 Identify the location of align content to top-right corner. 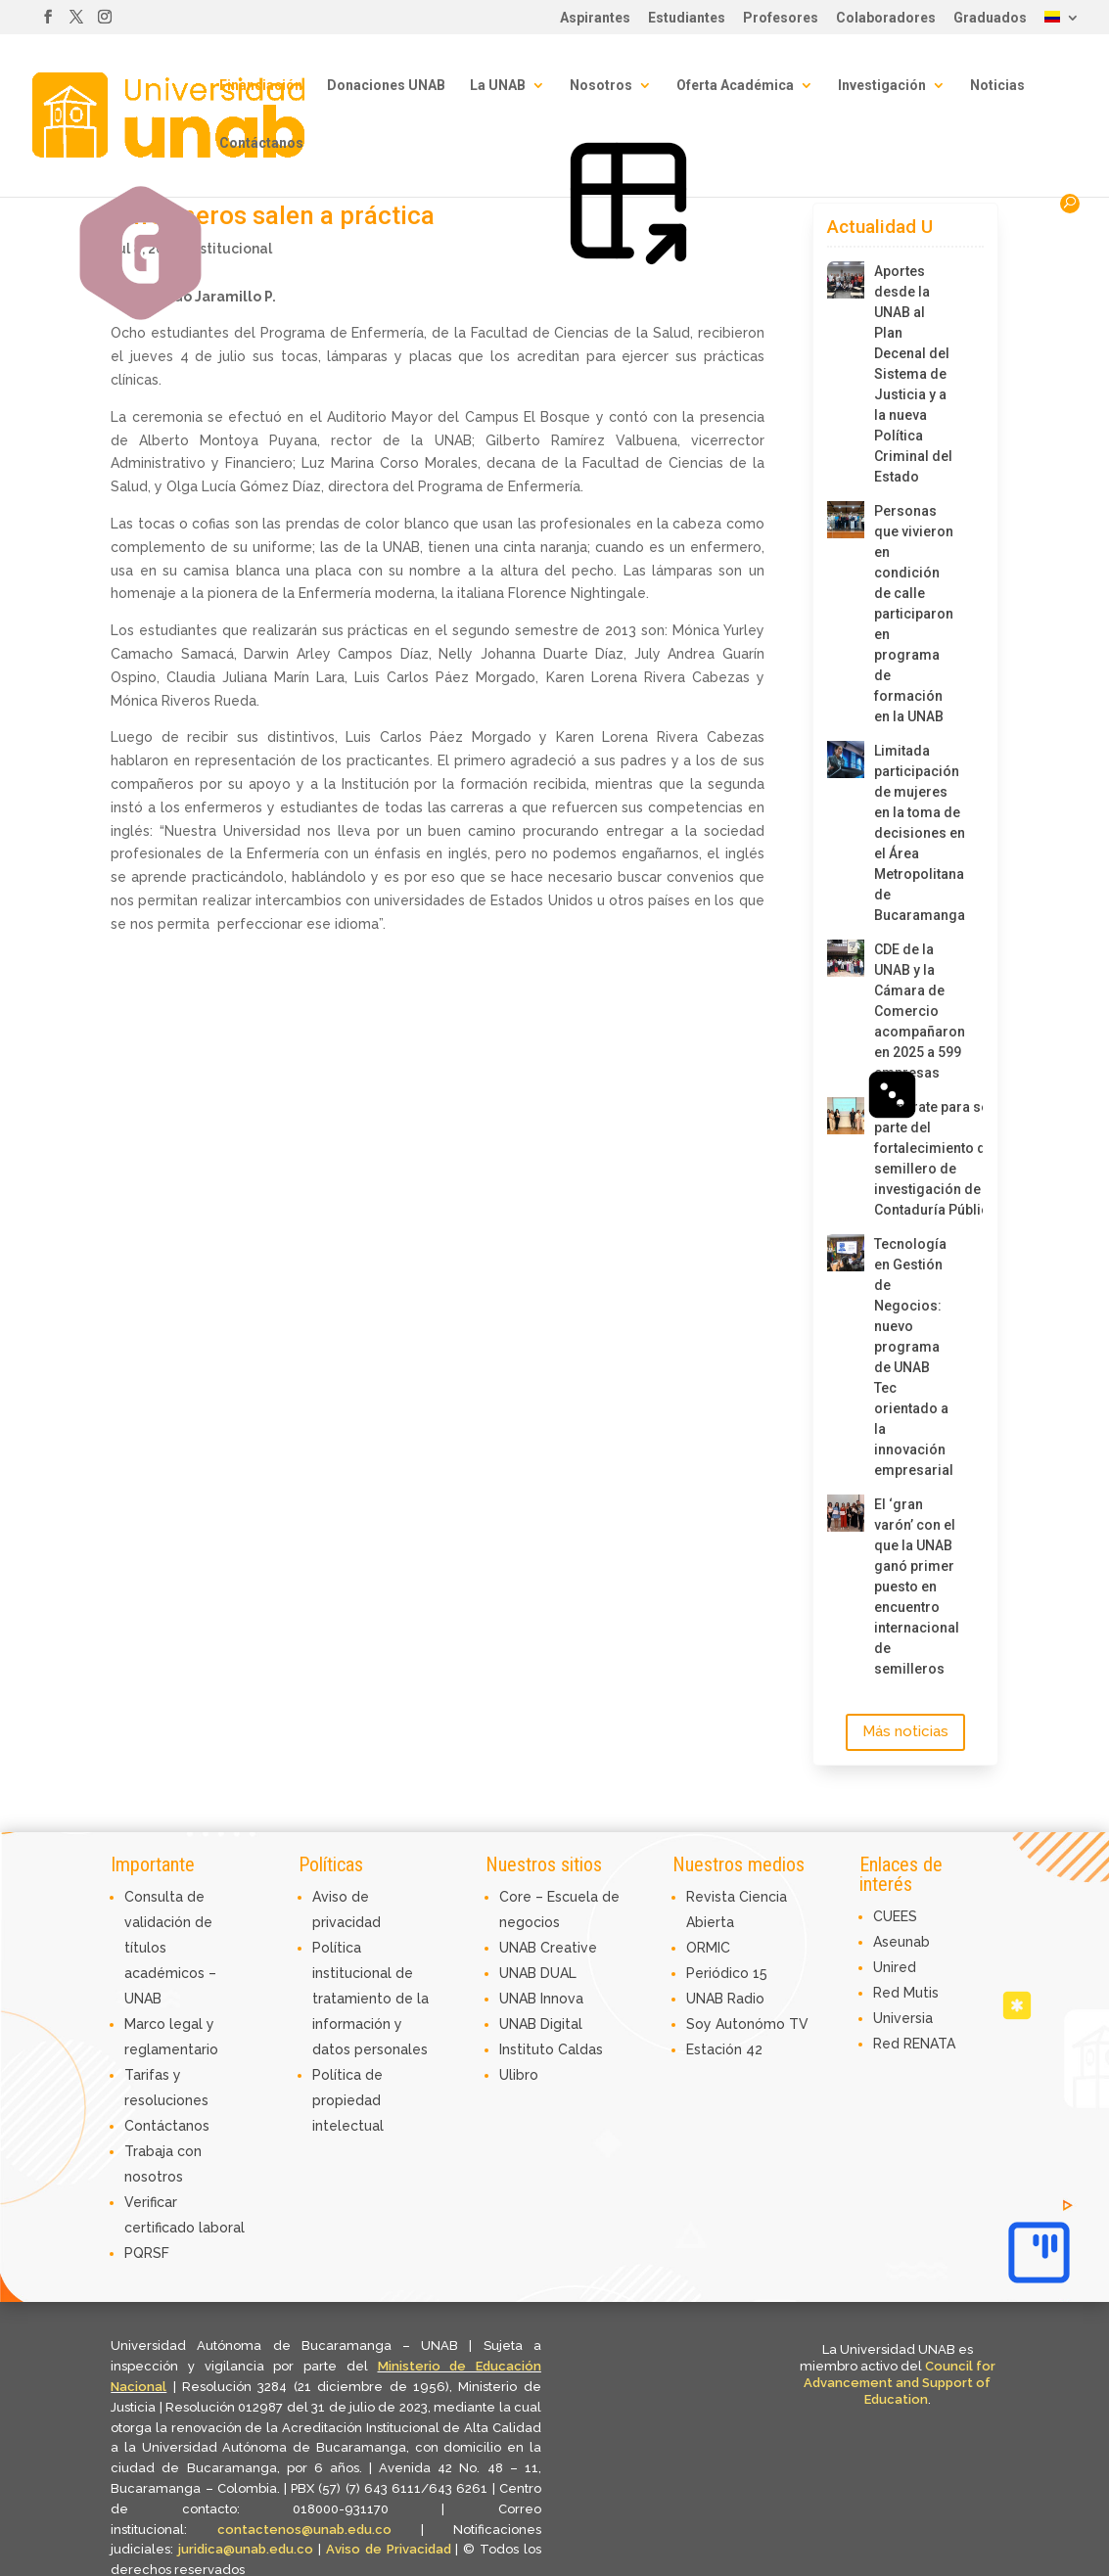
(1039, 2252).